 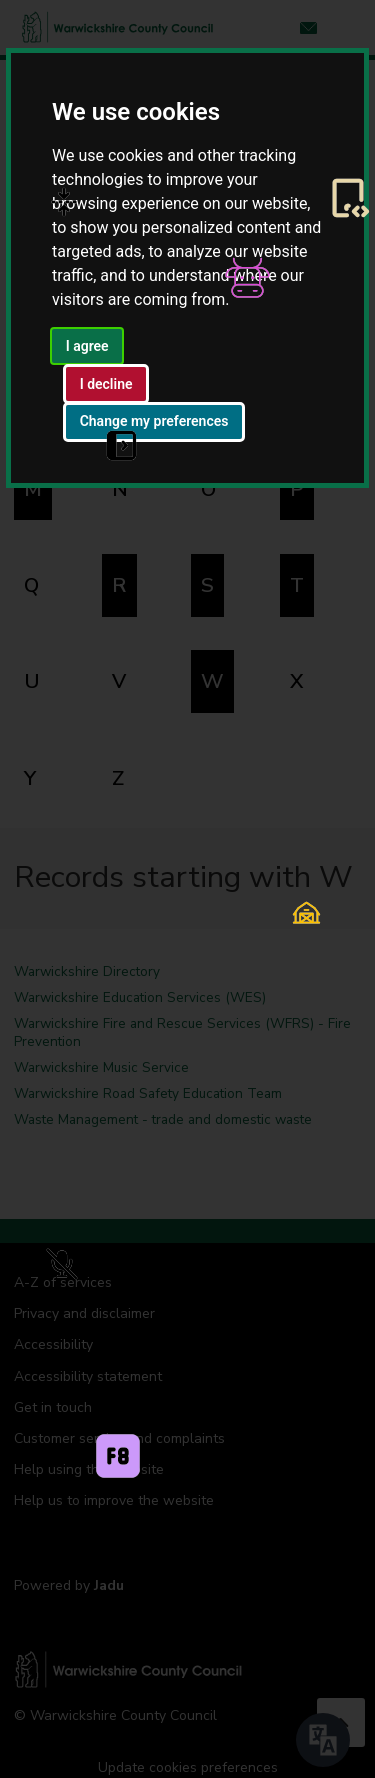 What do you see at coordinates (64, 202) in the screenshot?
I see `collapse or fold content section` at bounding box center [64, 202].